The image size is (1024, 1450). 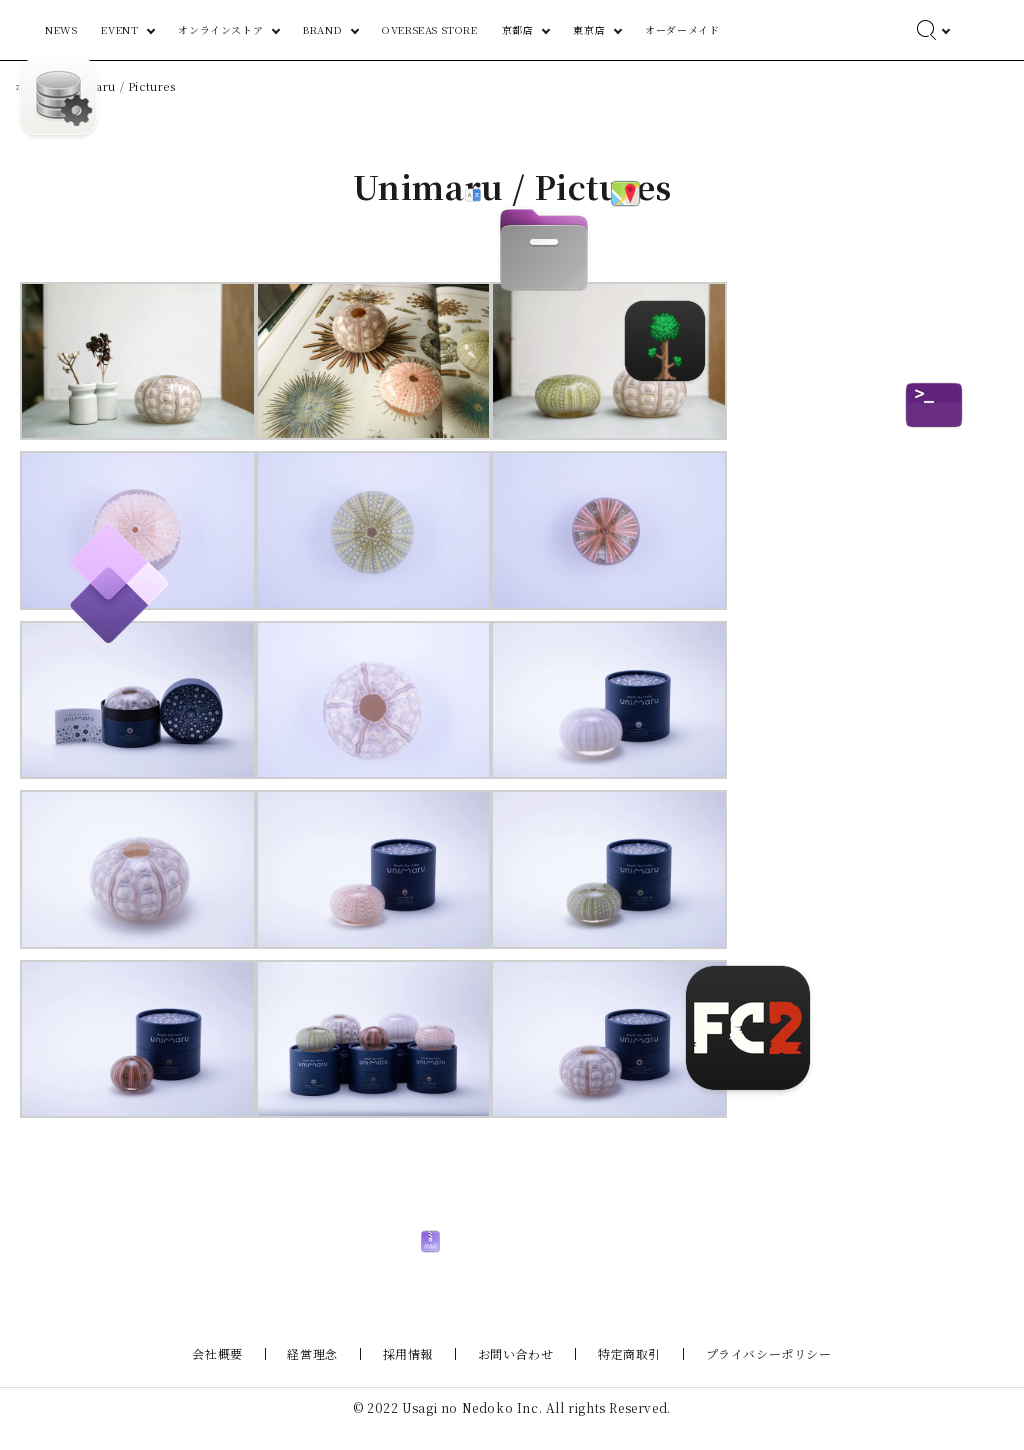 I want to click on open terminal with root/administrator privileges, so click(x=934, y=405).